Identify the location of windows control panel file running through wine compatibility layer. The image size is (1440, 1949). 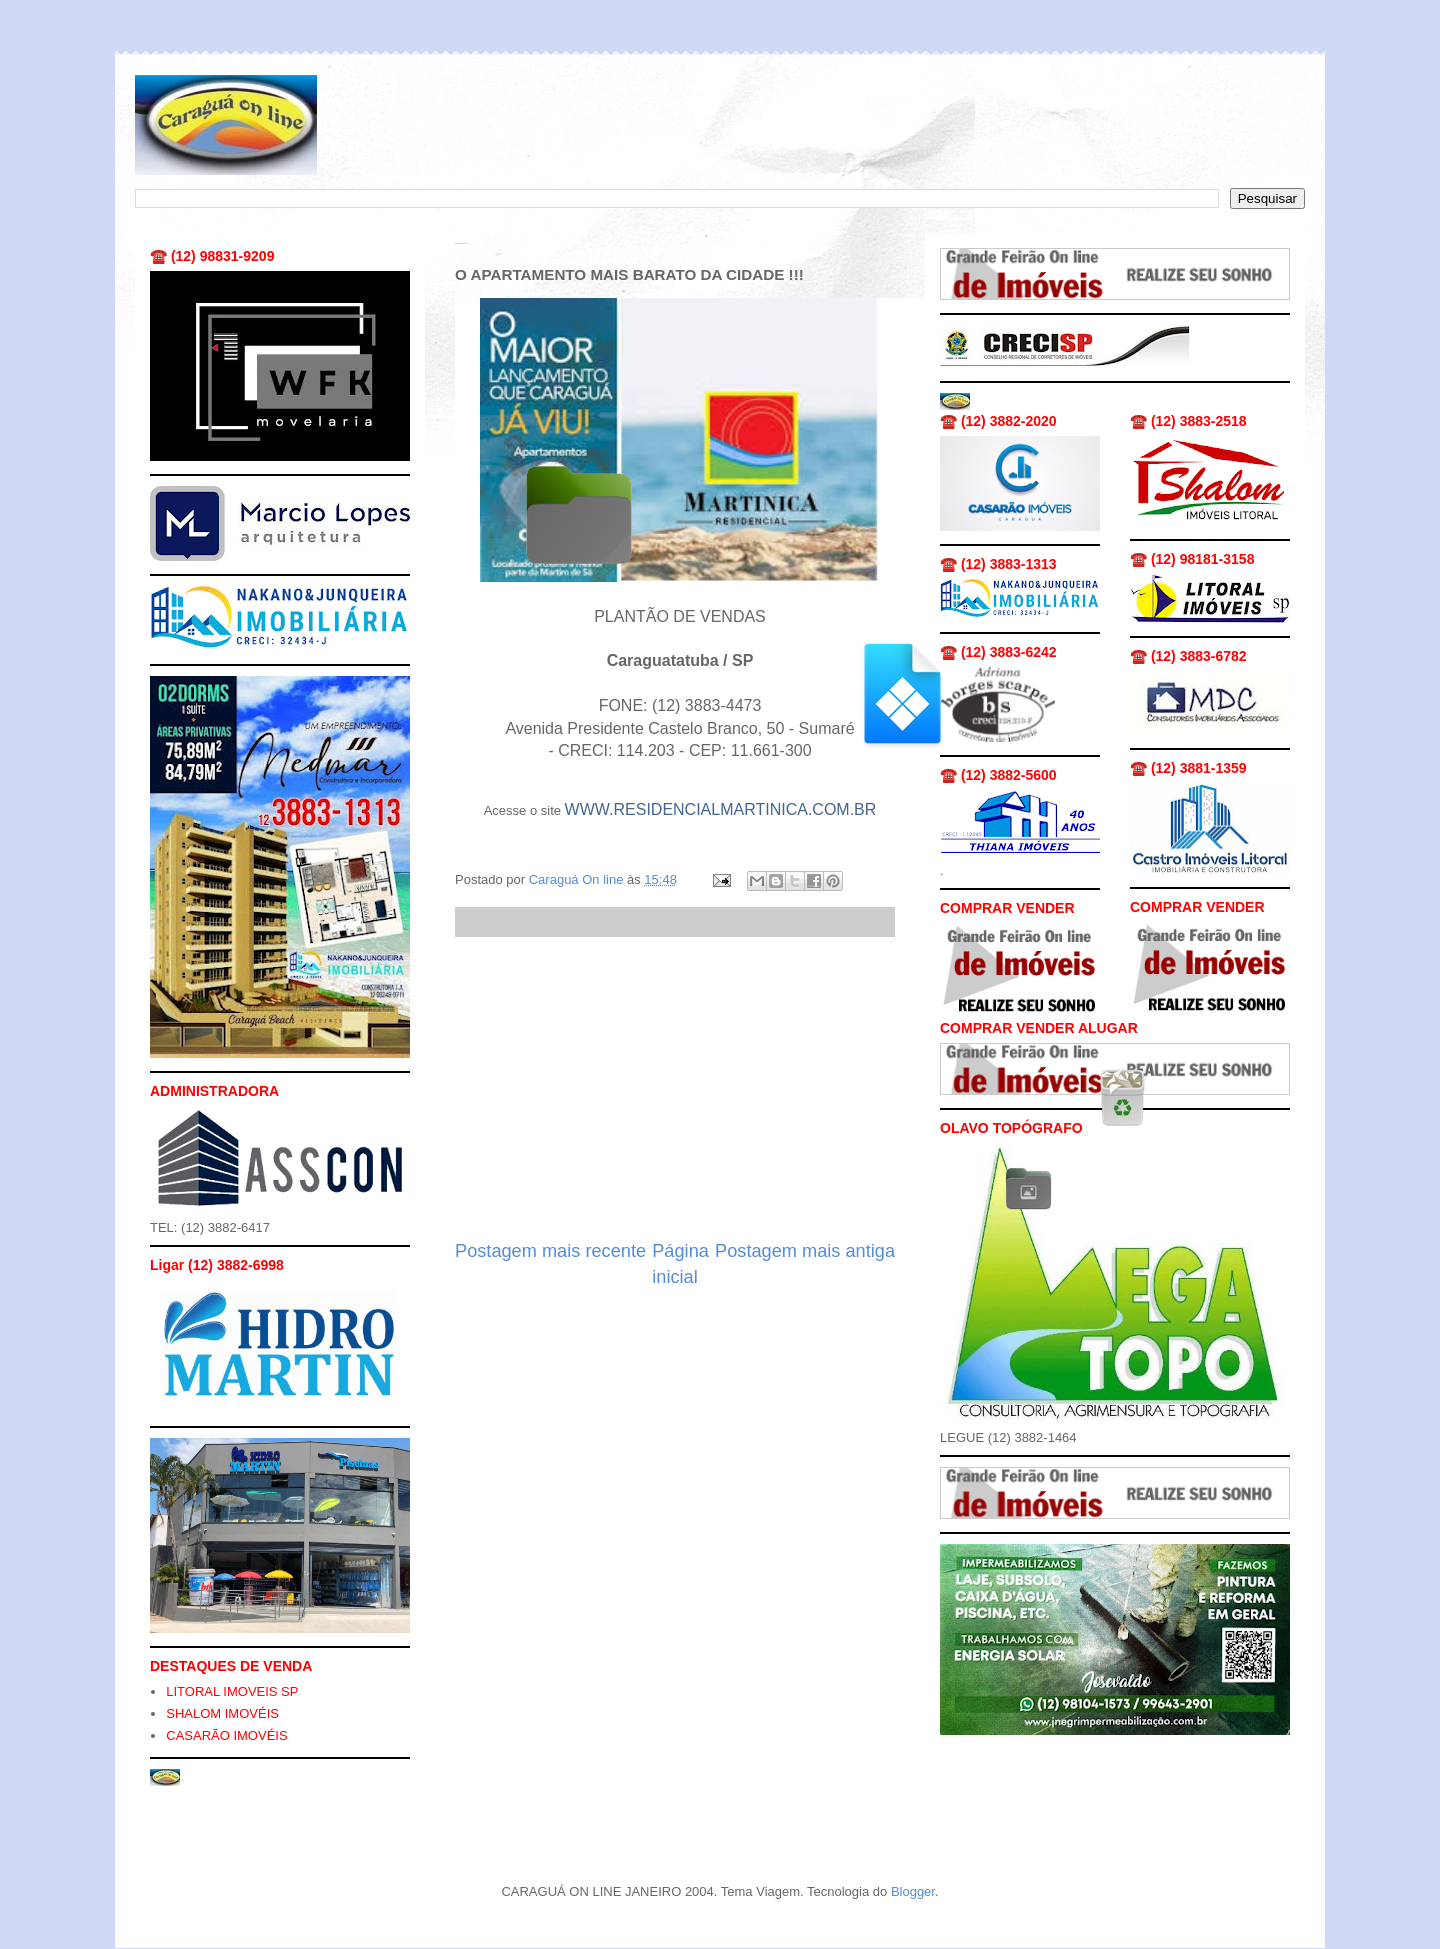
(902, 695).